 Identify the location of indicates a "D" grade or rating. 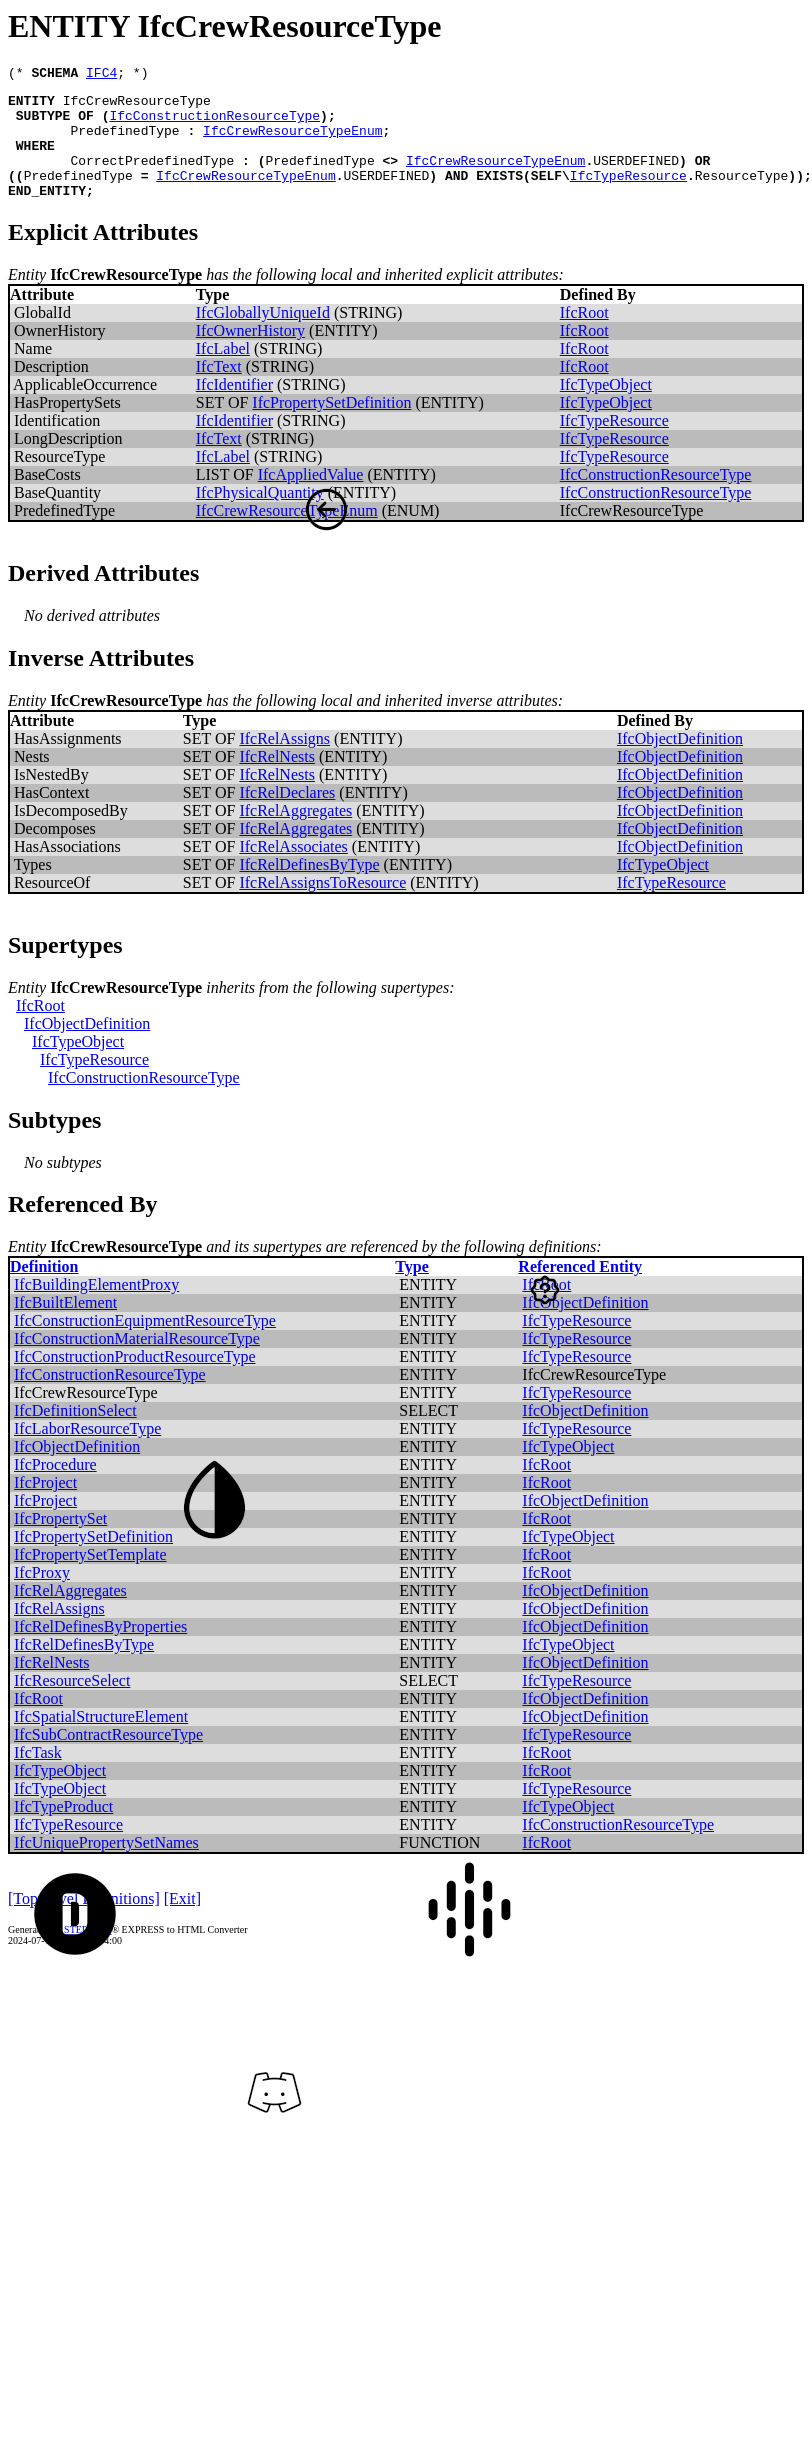
(75, 1914).